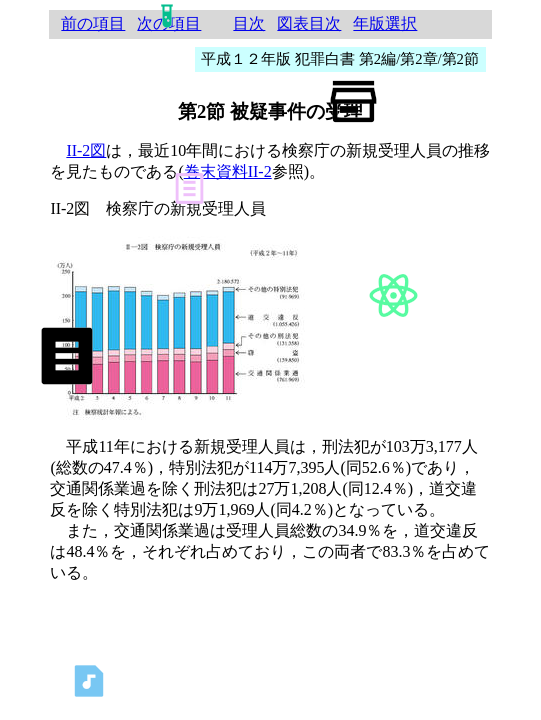 This screenshot has height=720, width=541. I want to click on react.js framework logo, so click(393, 295).